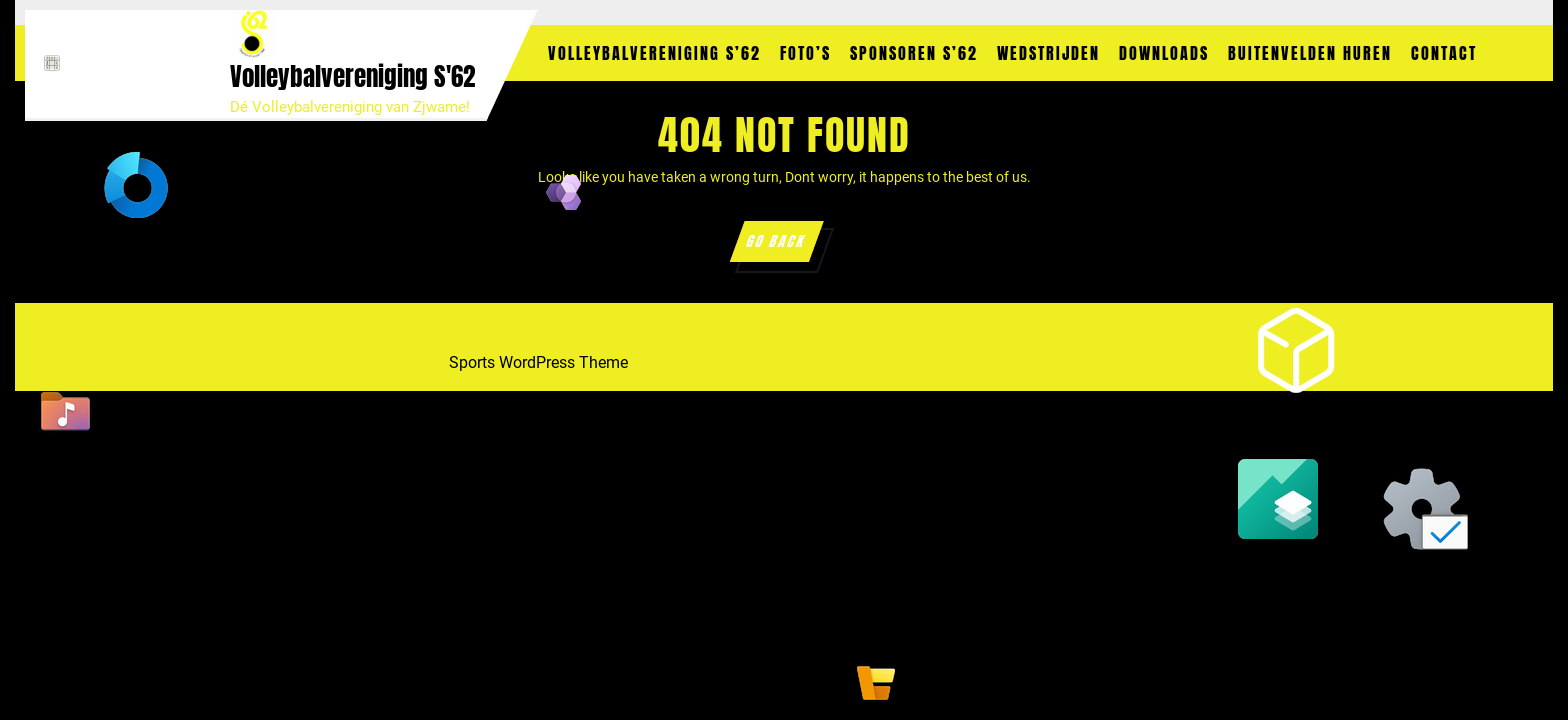  Describe the element at coordinates (65, 412) in the screenshot. I see `open your music folder` at that location.